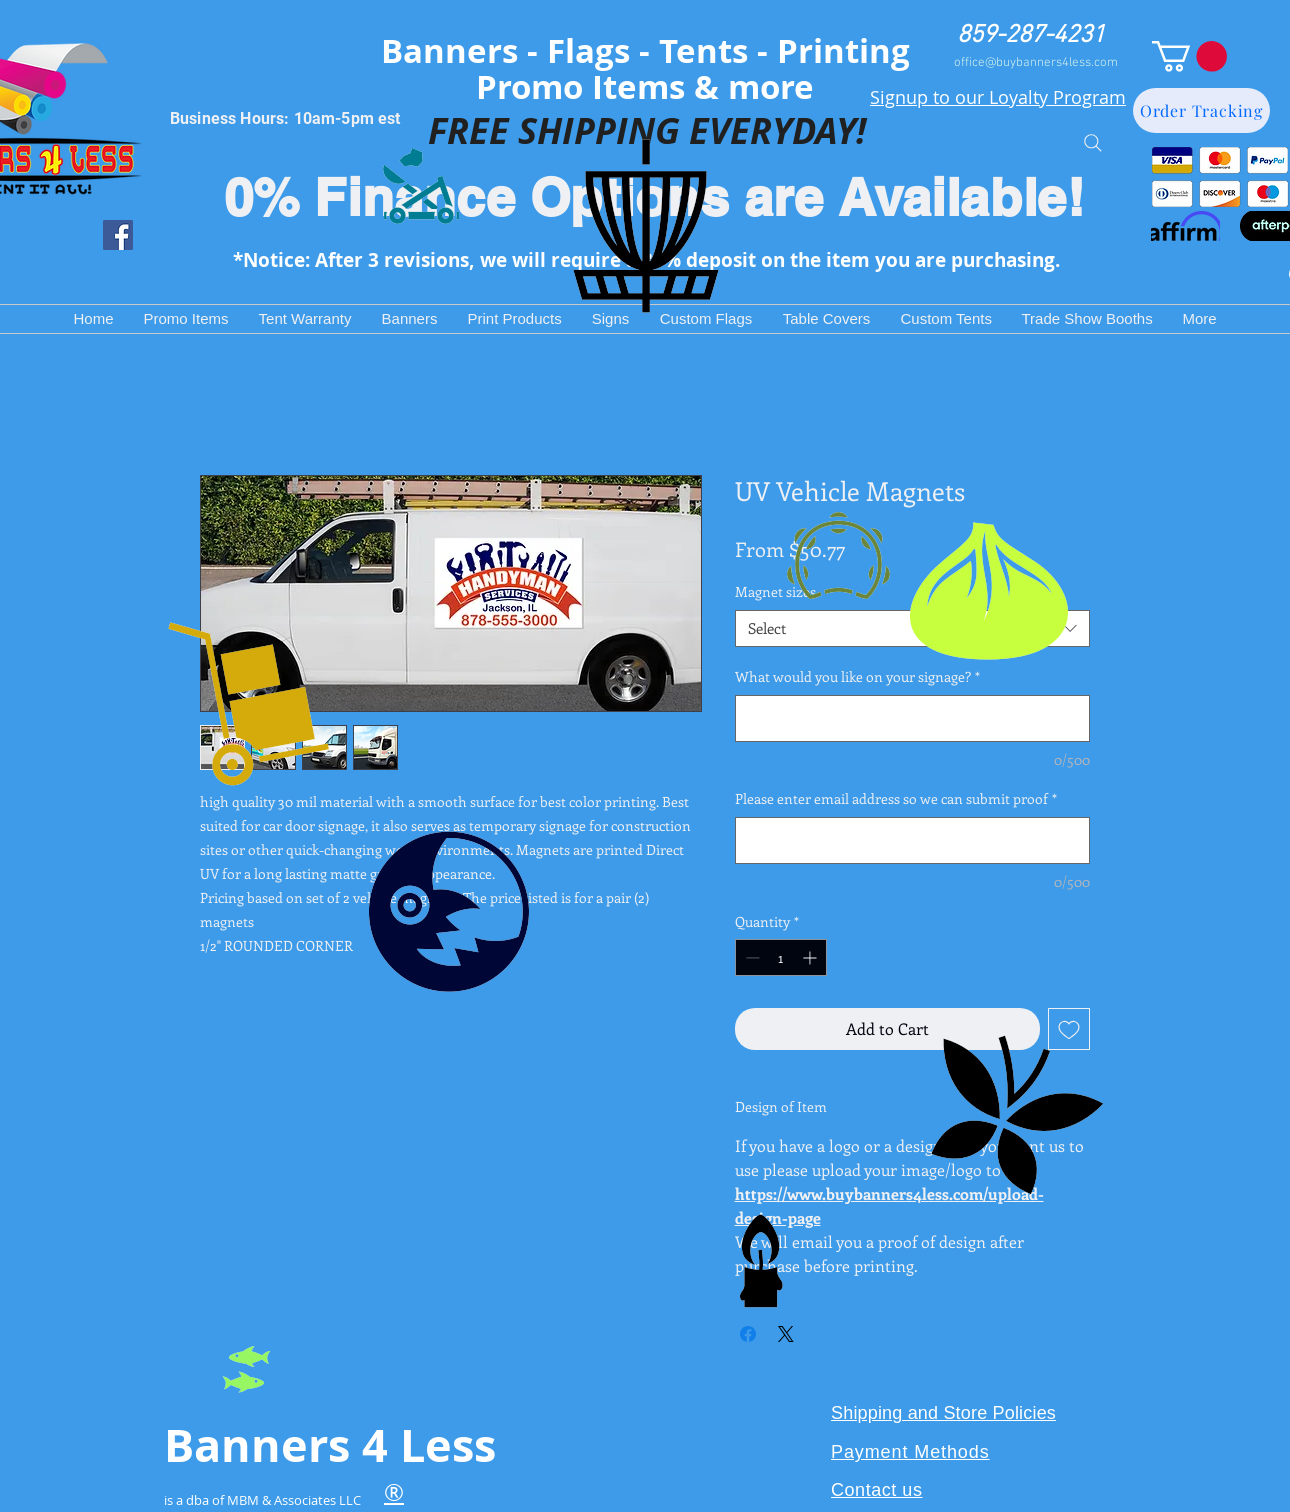 This screenshot has width=1290, height=1512. Describe the element at coordinates (989, 591) in the screenshot. I see `select dumpling or bao item in a food game` at that location.